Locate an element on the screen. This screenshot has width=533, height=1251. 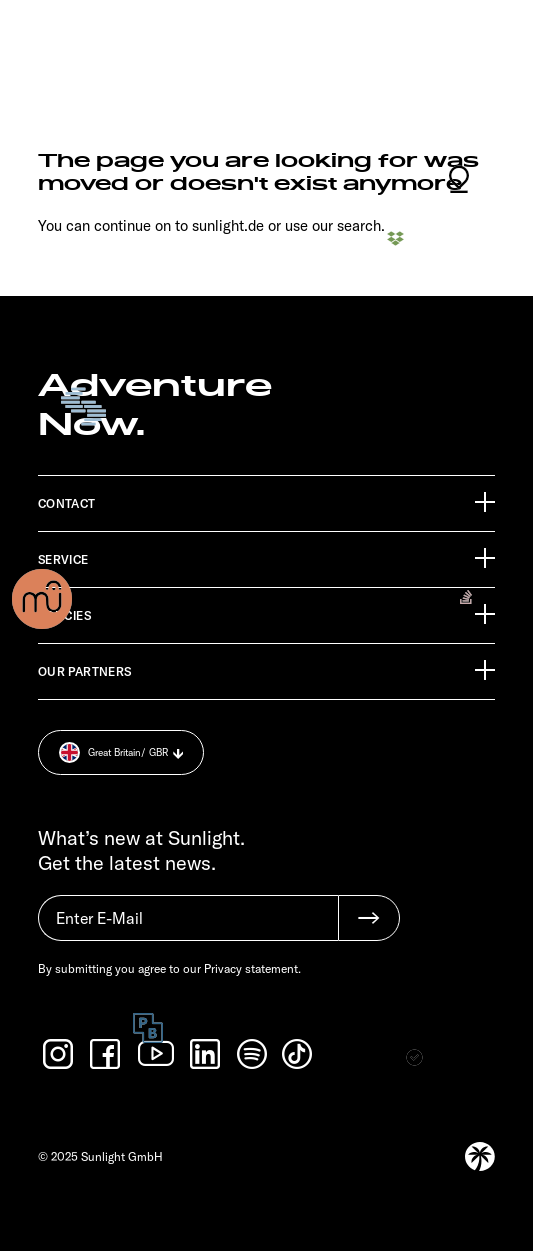
mark a location on the map is located at coordinates (459, 178).